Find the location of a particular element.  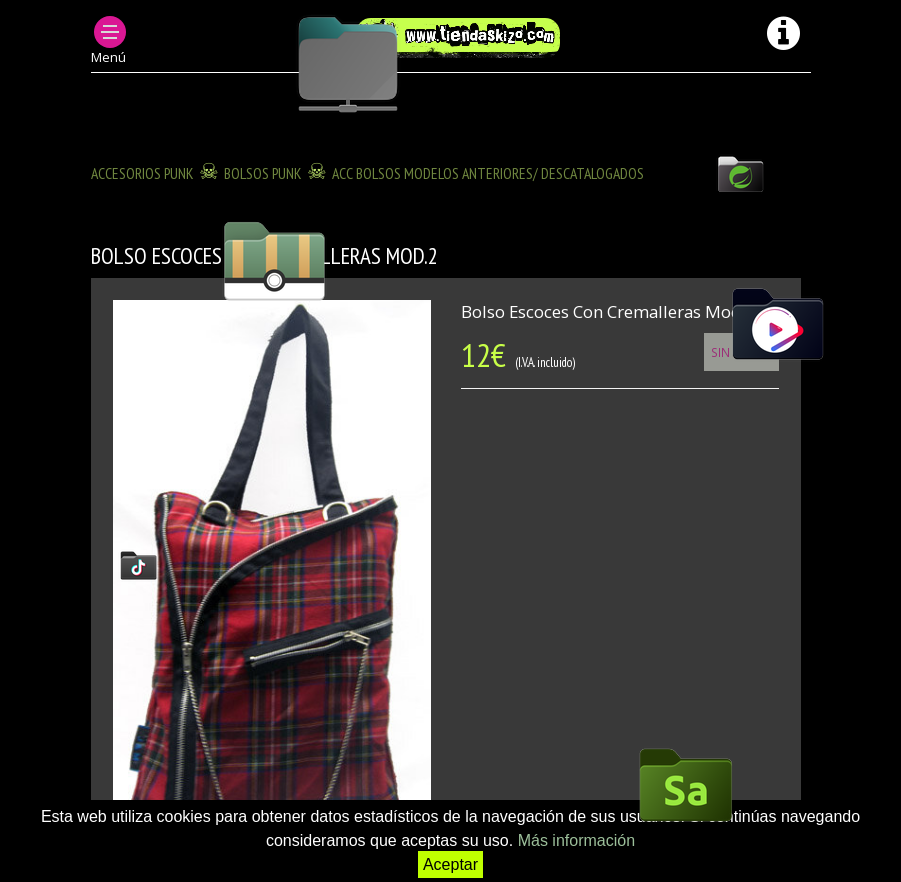

access files stored on a remote server is located at coordinates (348, 63).